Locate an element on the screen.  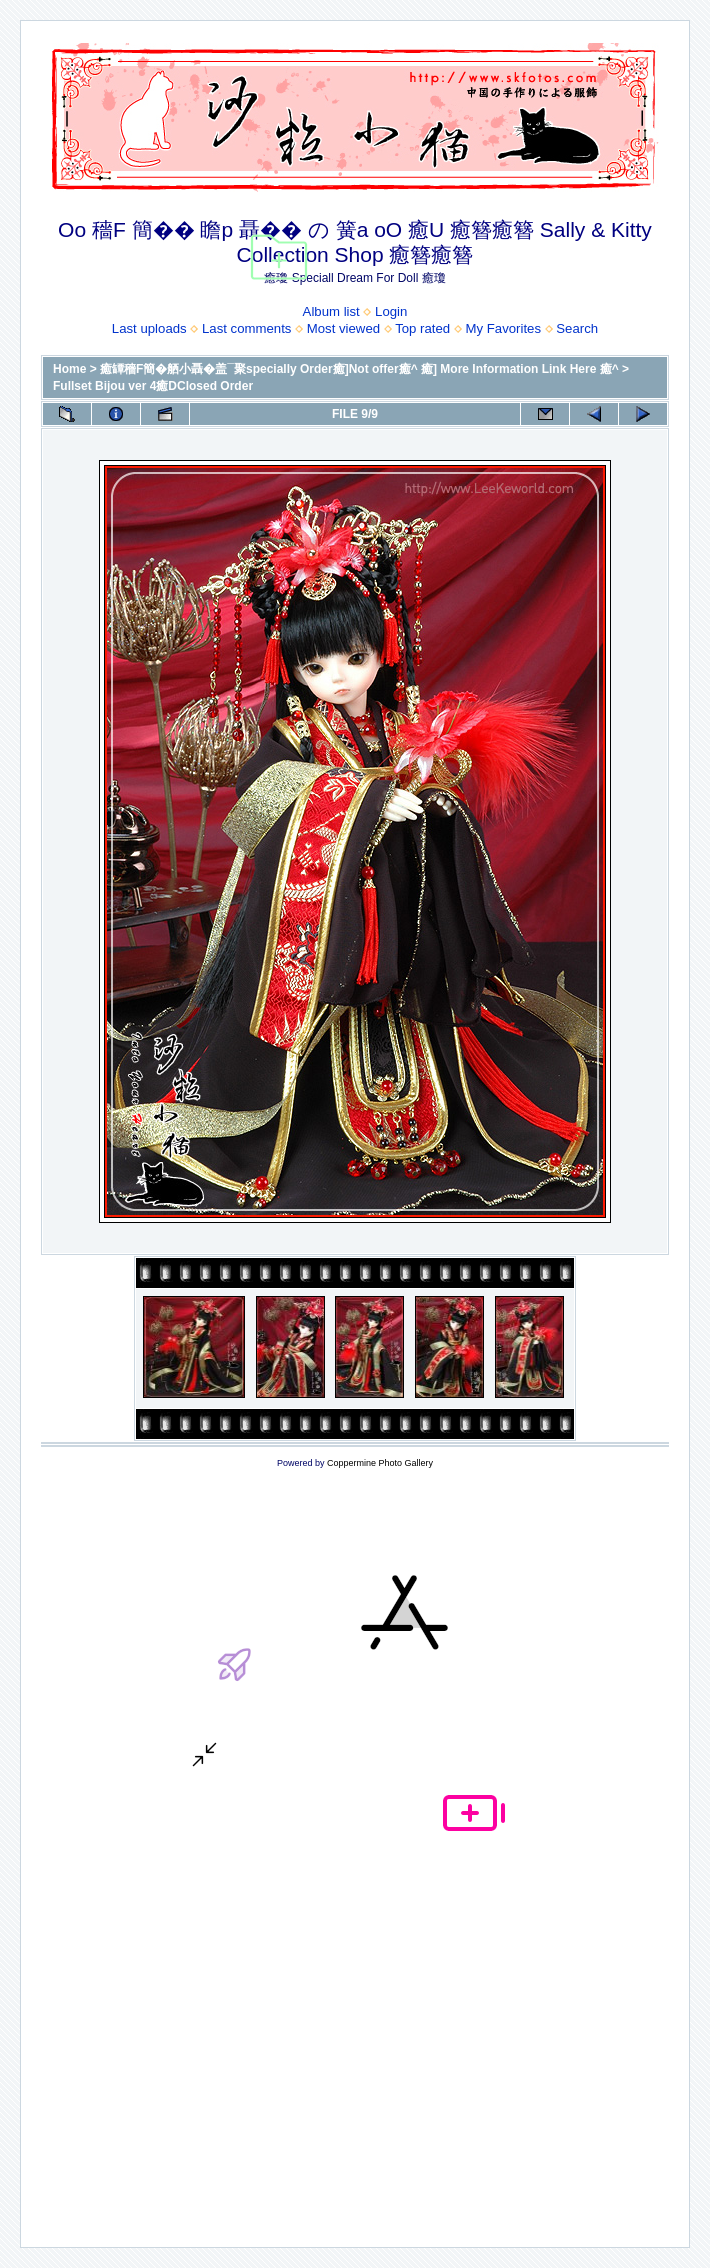
collapse or minimize content is located at coordinates (204, 1754).